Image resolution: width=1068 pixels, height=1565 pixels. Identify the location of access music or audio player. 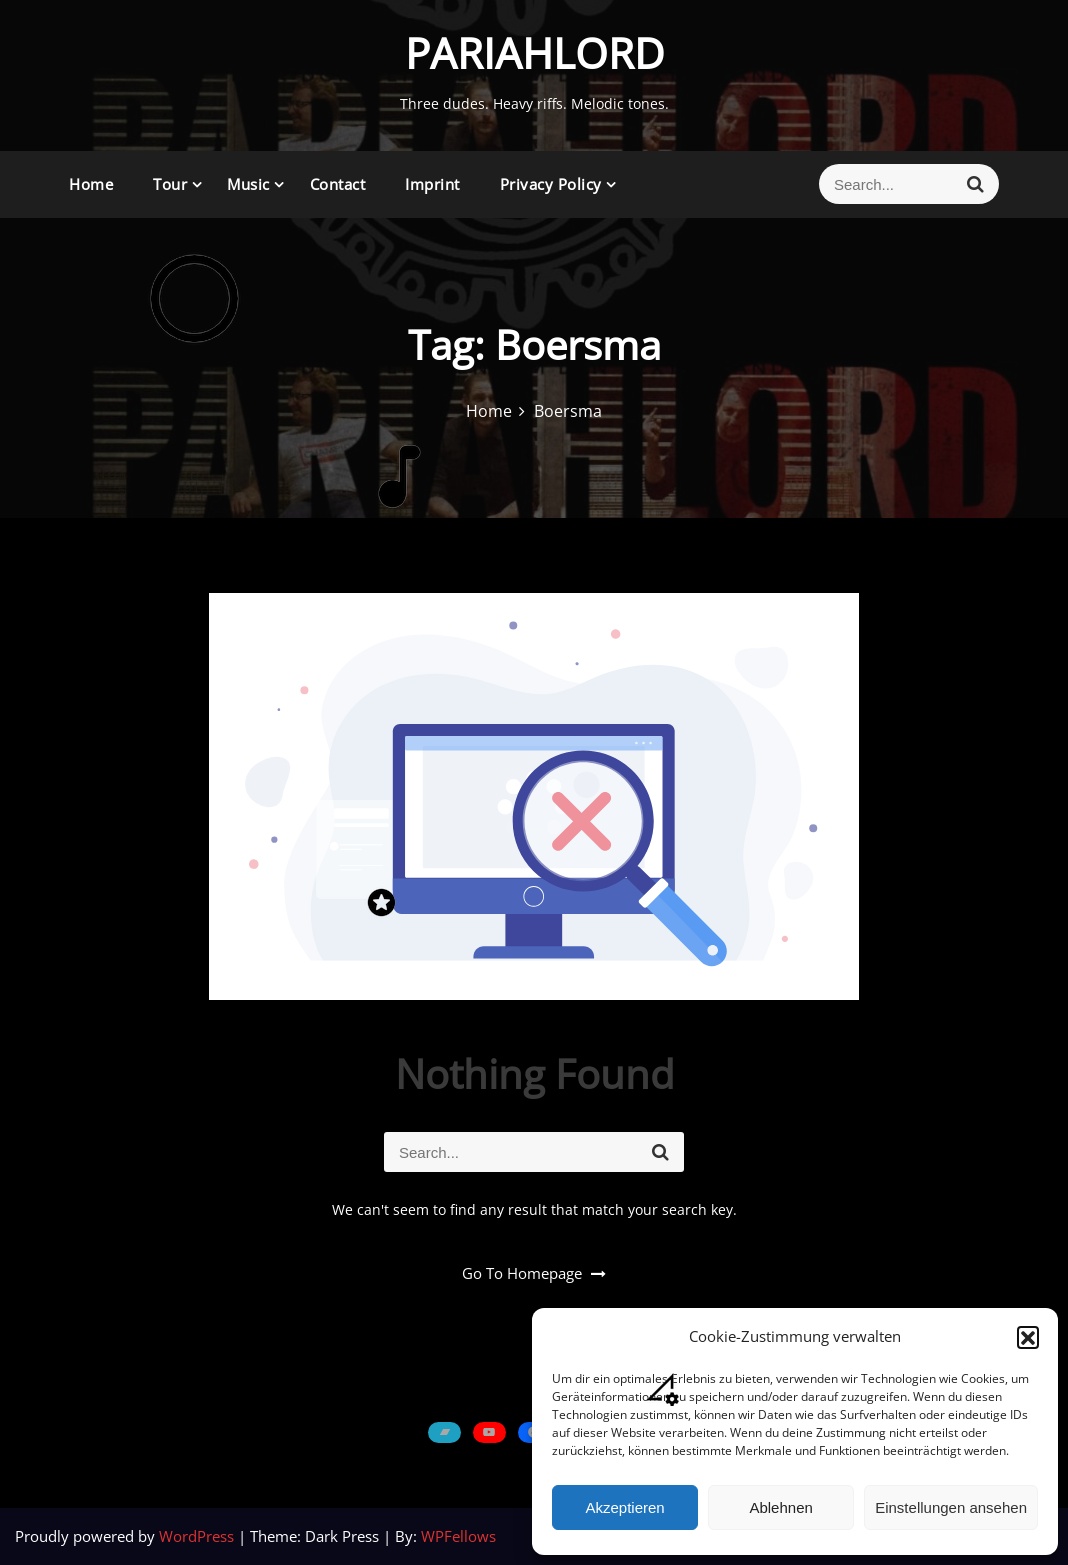
(399, 476).